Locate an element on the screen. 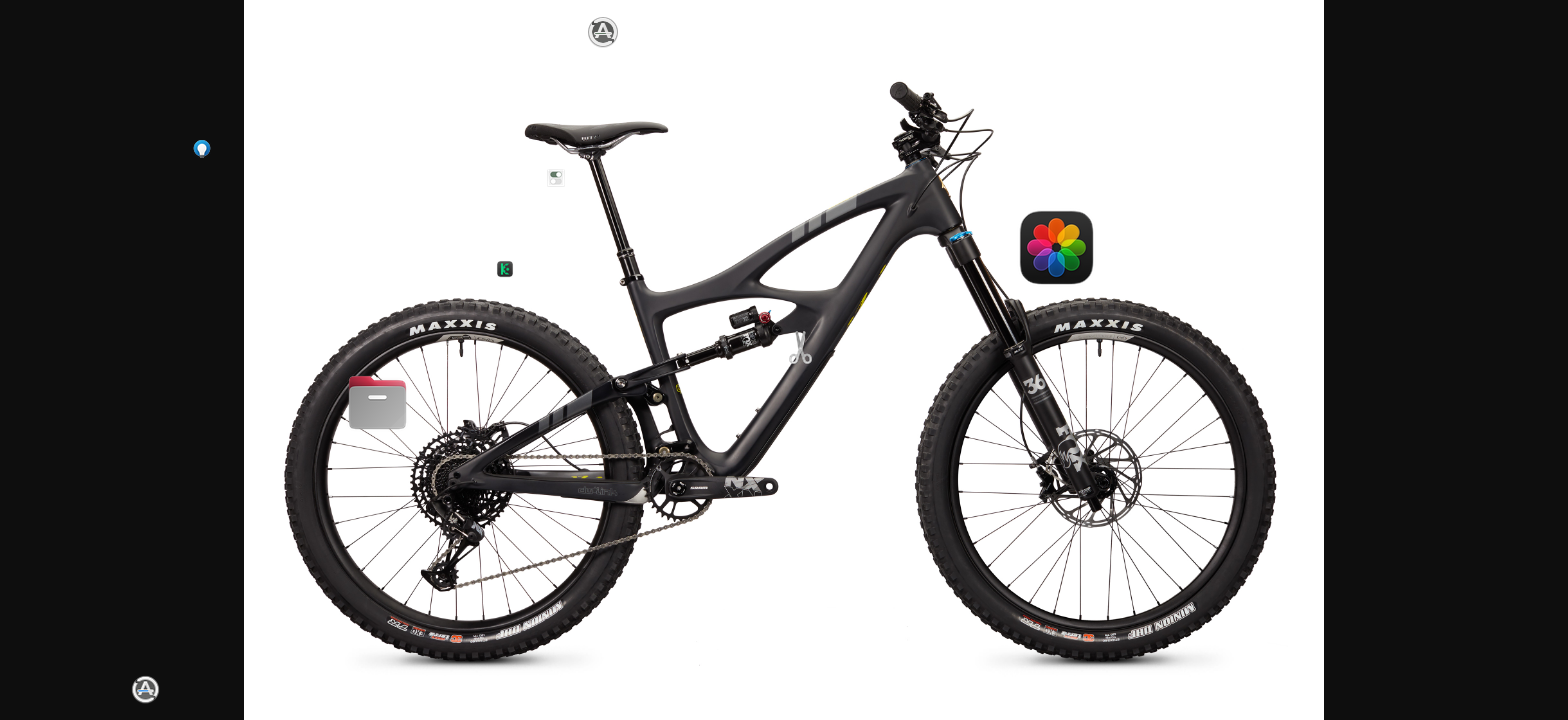  open the tips app for helpful hints and tutorials is located at coordinates (202, 149).